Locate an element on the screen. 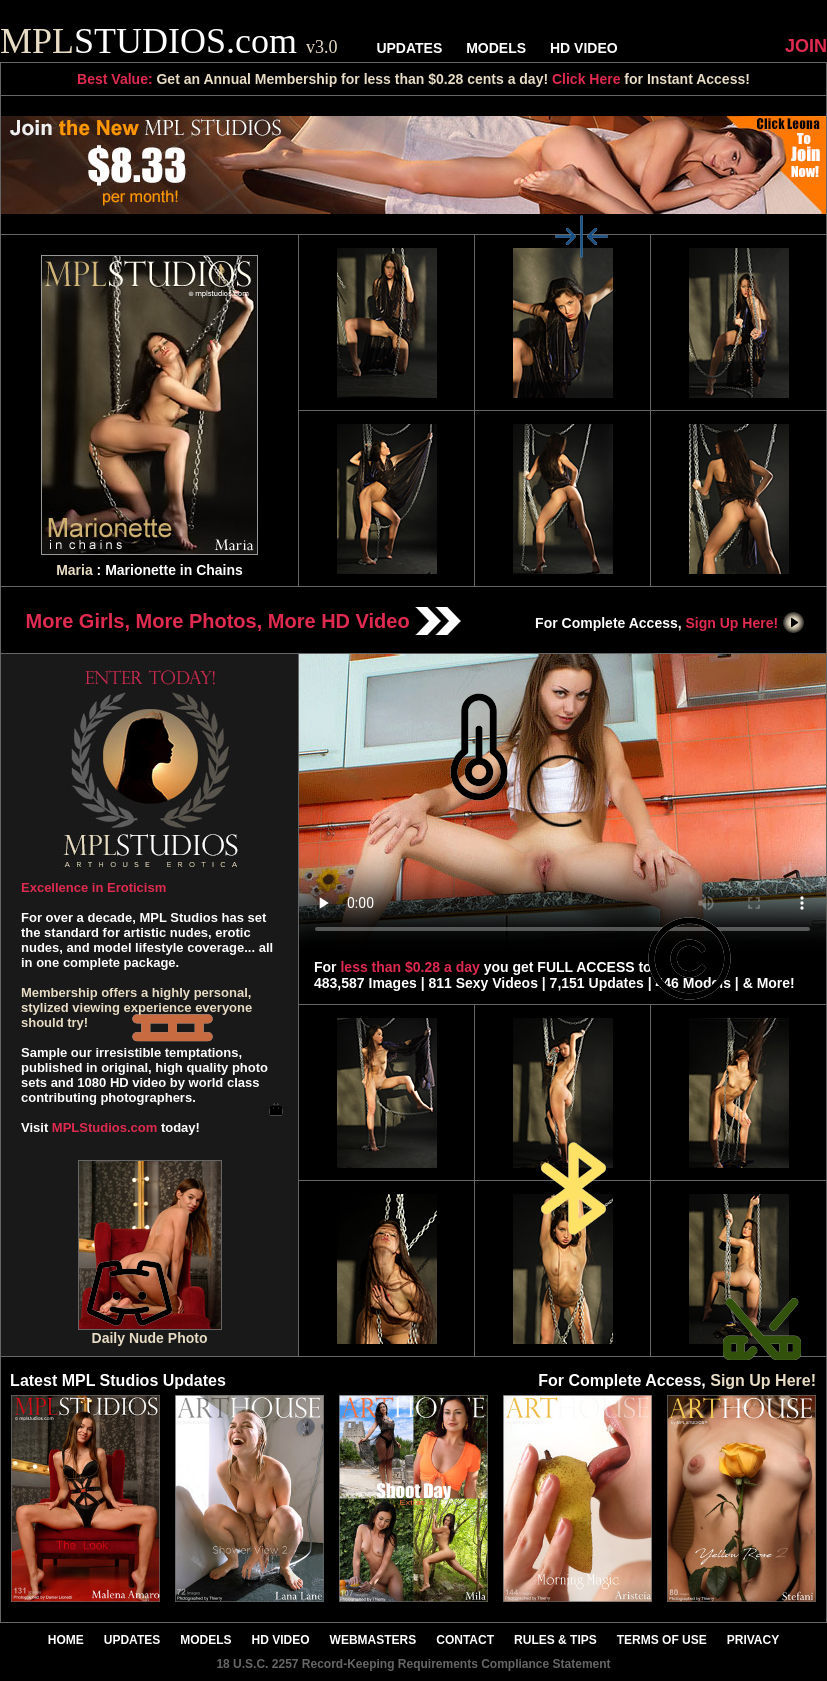 Image resolution: width=827 pixels, height=1681 pixels. view warehouse inventory is located at coordinates (172, 1005).